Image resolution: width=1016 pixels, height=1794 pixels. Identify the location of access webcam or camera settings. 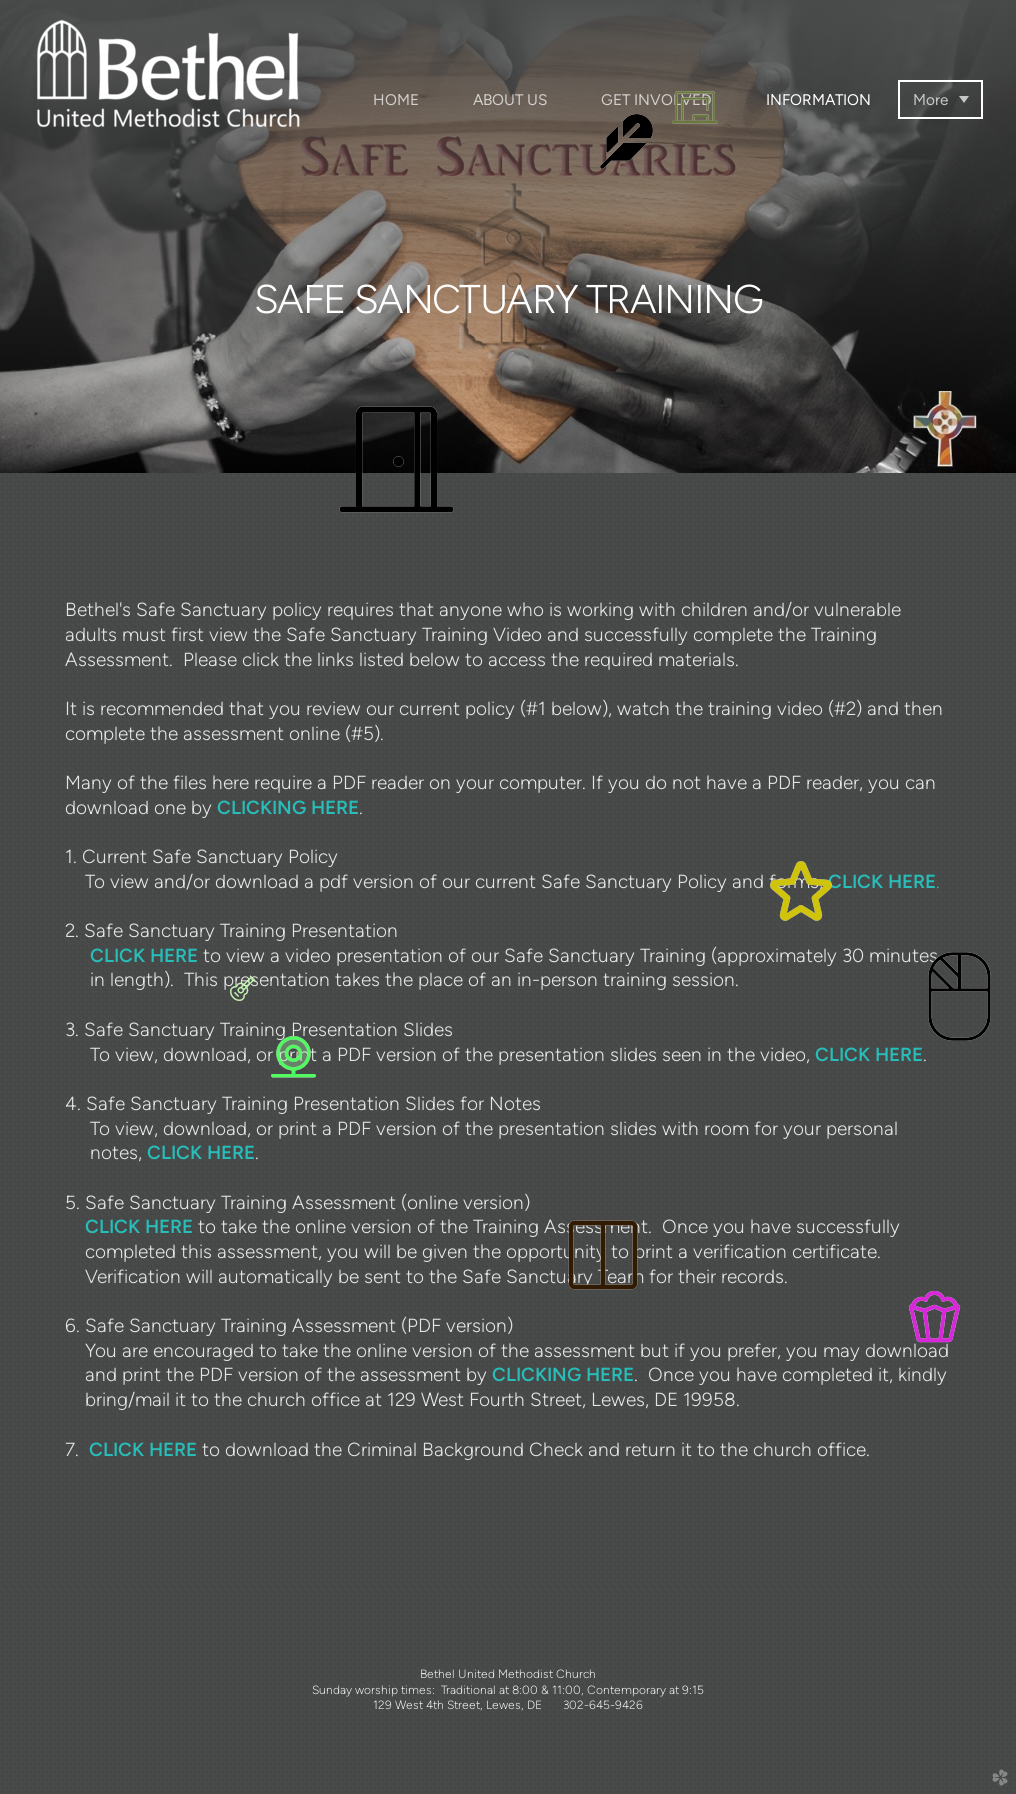
(293, 1058).